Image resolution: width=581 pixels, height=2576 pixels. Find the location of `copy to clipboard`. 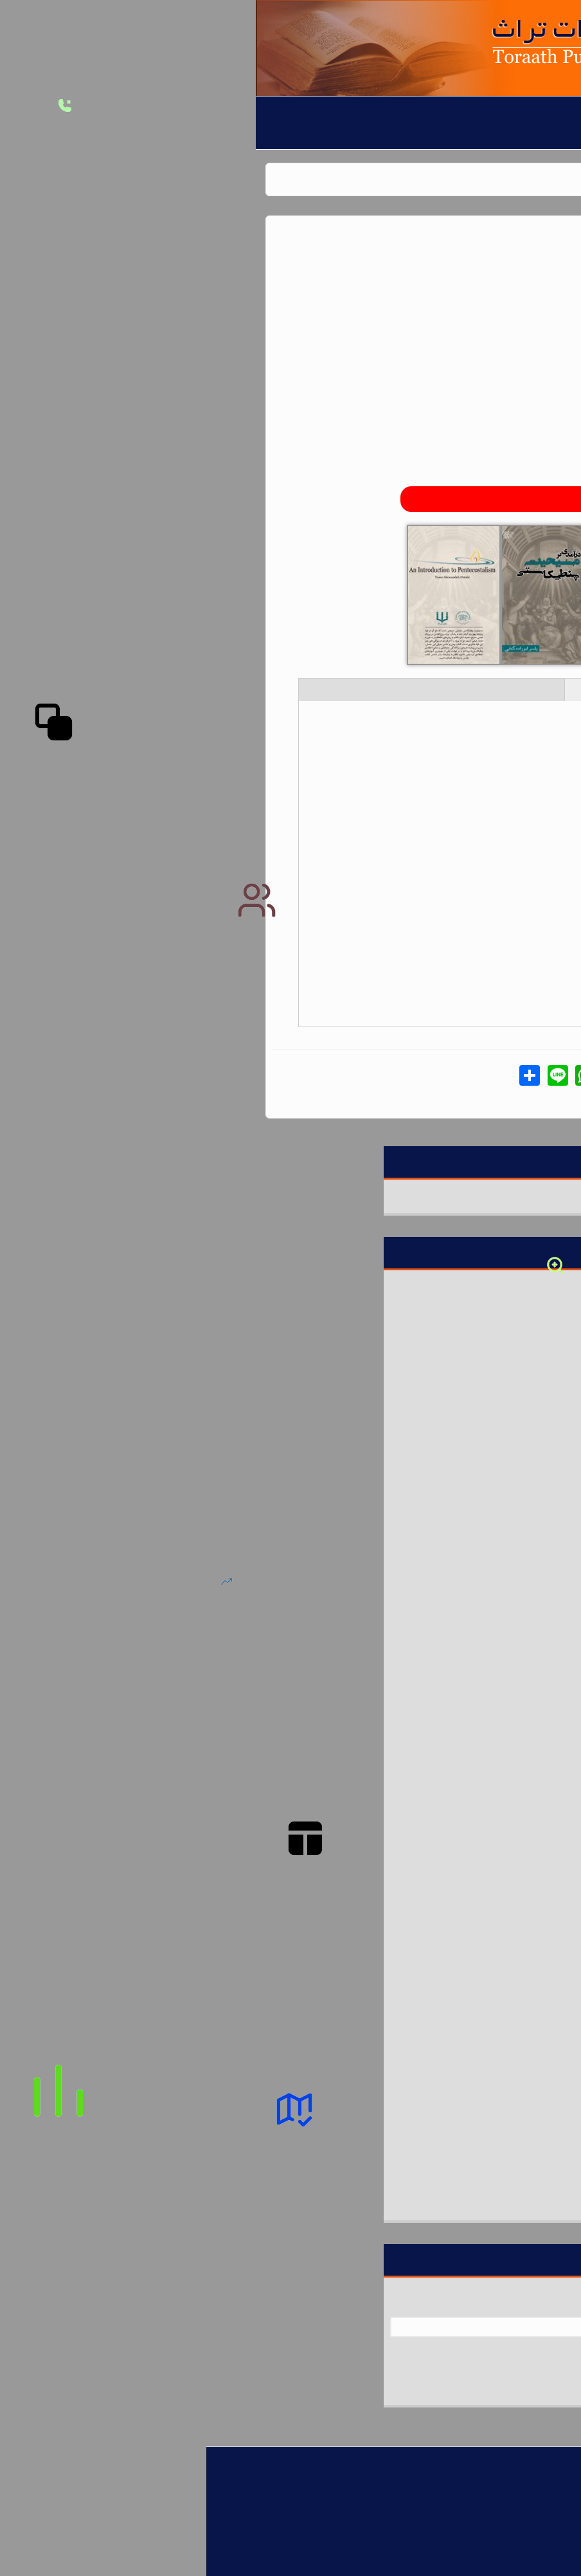

copy to clipboard is located at coordinates (53, 722).